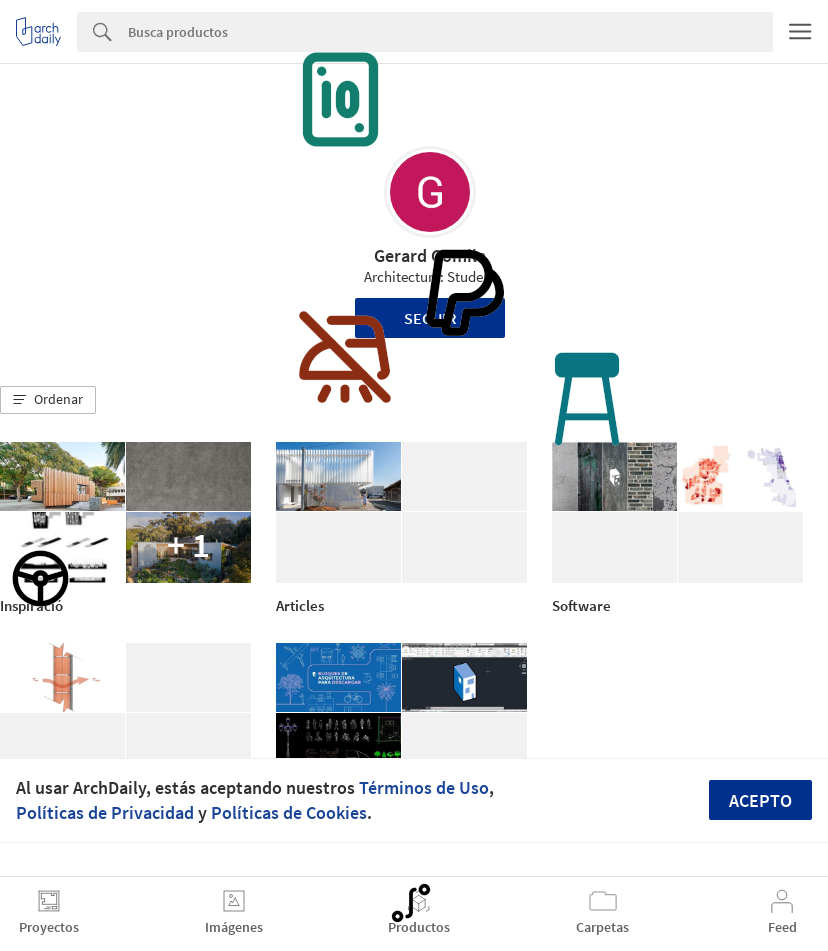 The height and width of the screenshot is (951, 828). What do you see at coordinates (345, 357) in the screenshot?
I see `do not use steam while ironing` at bounding box center [345, 357].